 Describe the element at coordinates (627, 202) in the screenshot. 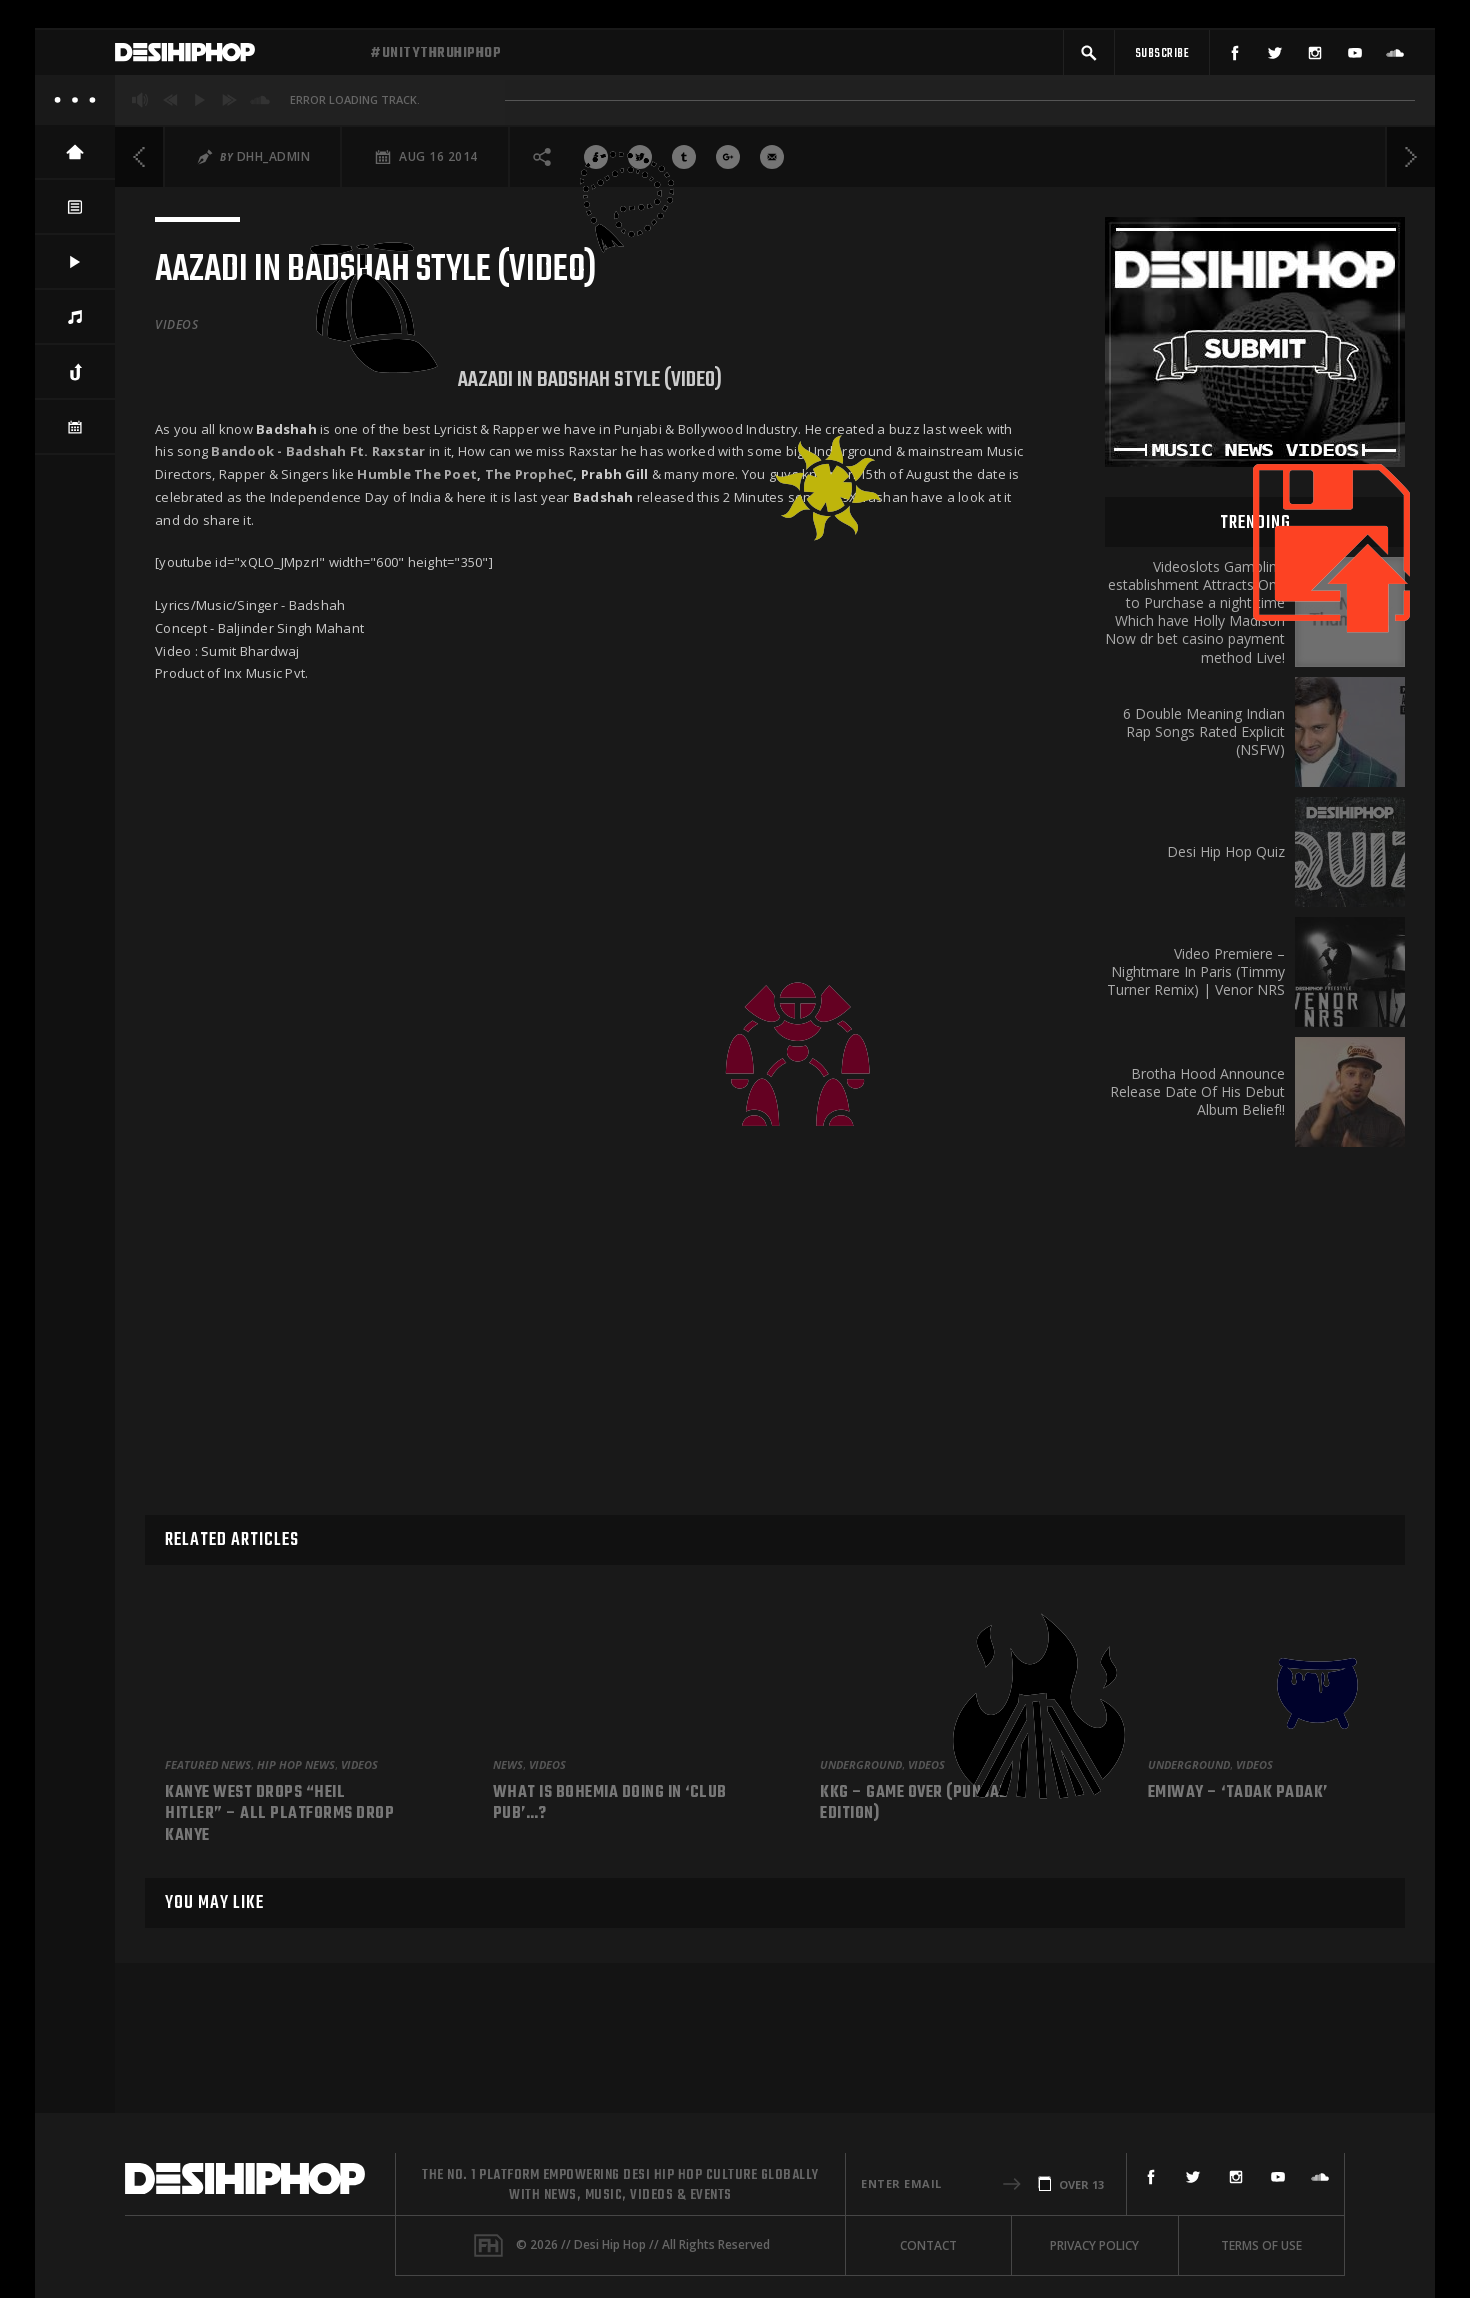

I see `access prayer or meditation features` at that location.